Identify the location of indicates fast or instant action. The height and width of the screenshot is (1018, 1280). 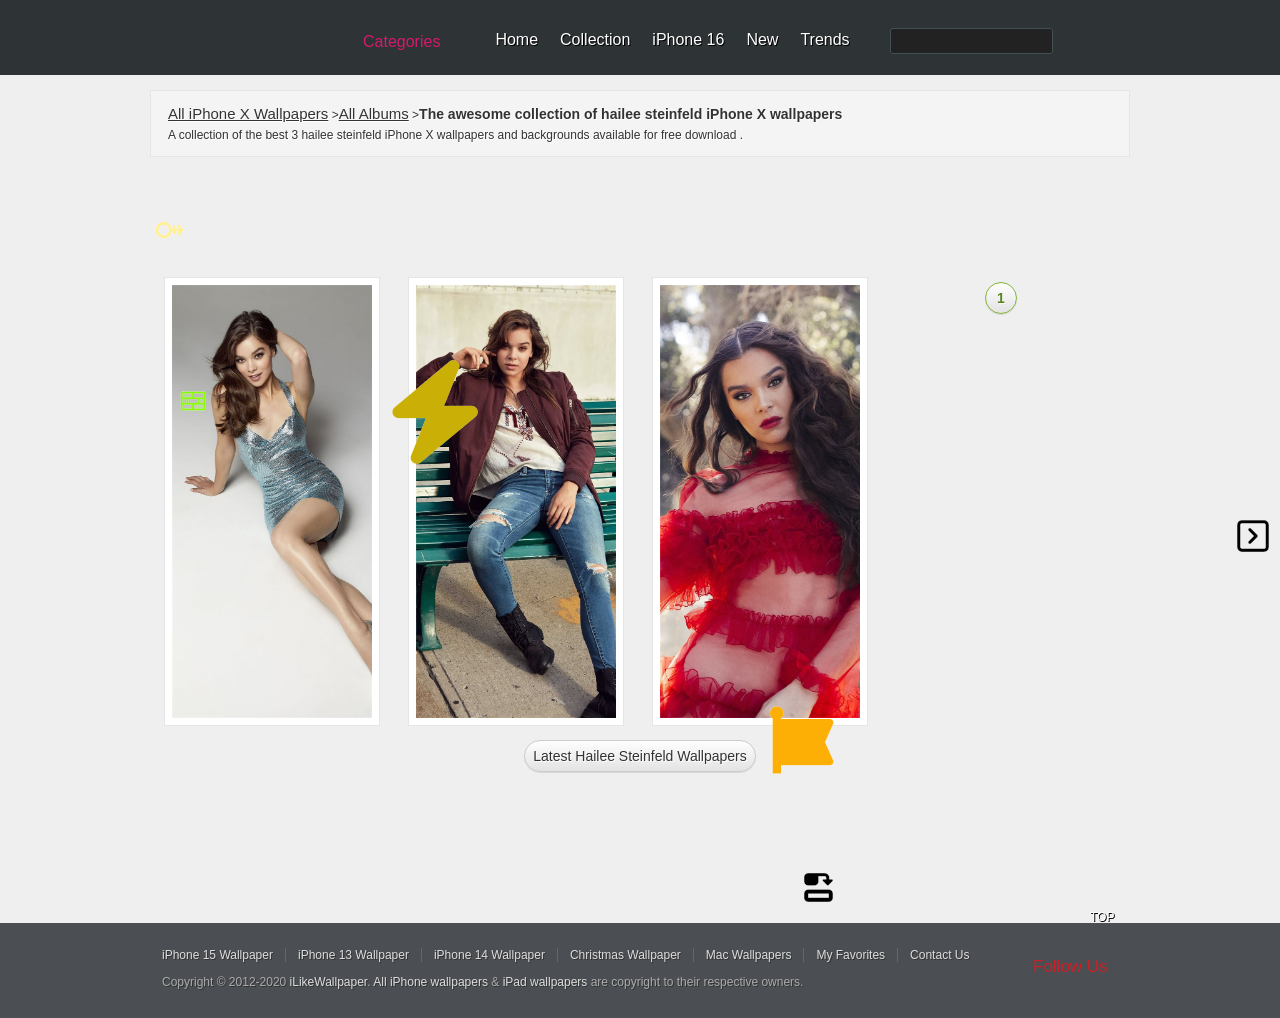
(435, 412).